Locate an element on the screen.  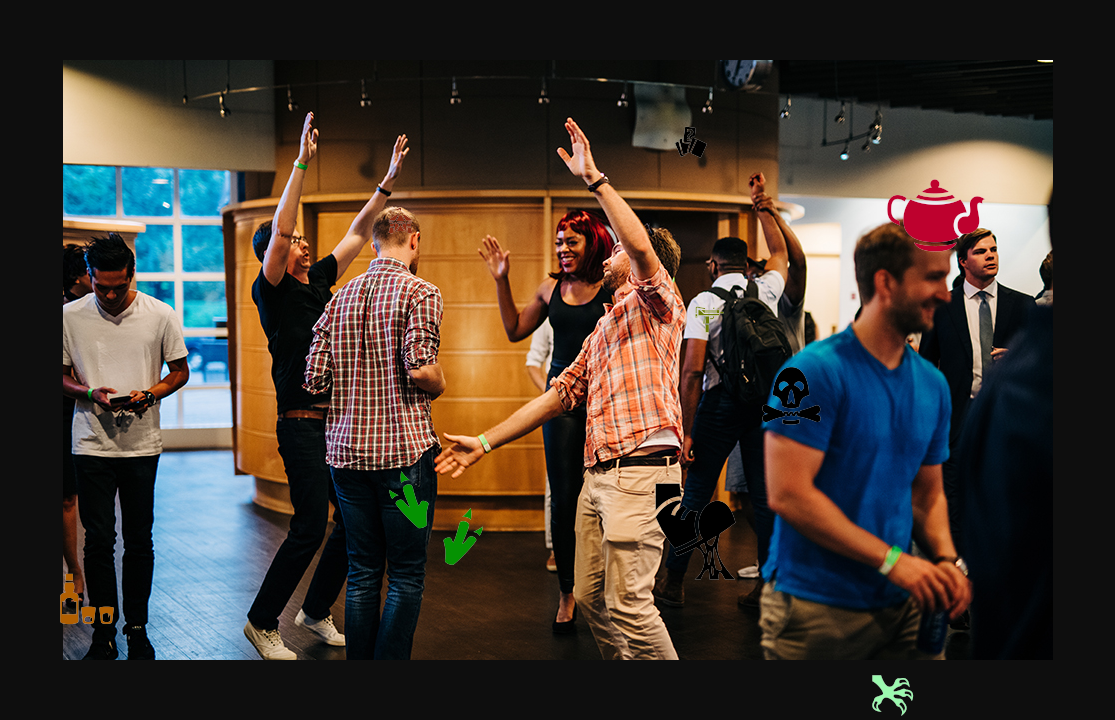
access tea or beverage-related features is located at coordinates (935, 214).